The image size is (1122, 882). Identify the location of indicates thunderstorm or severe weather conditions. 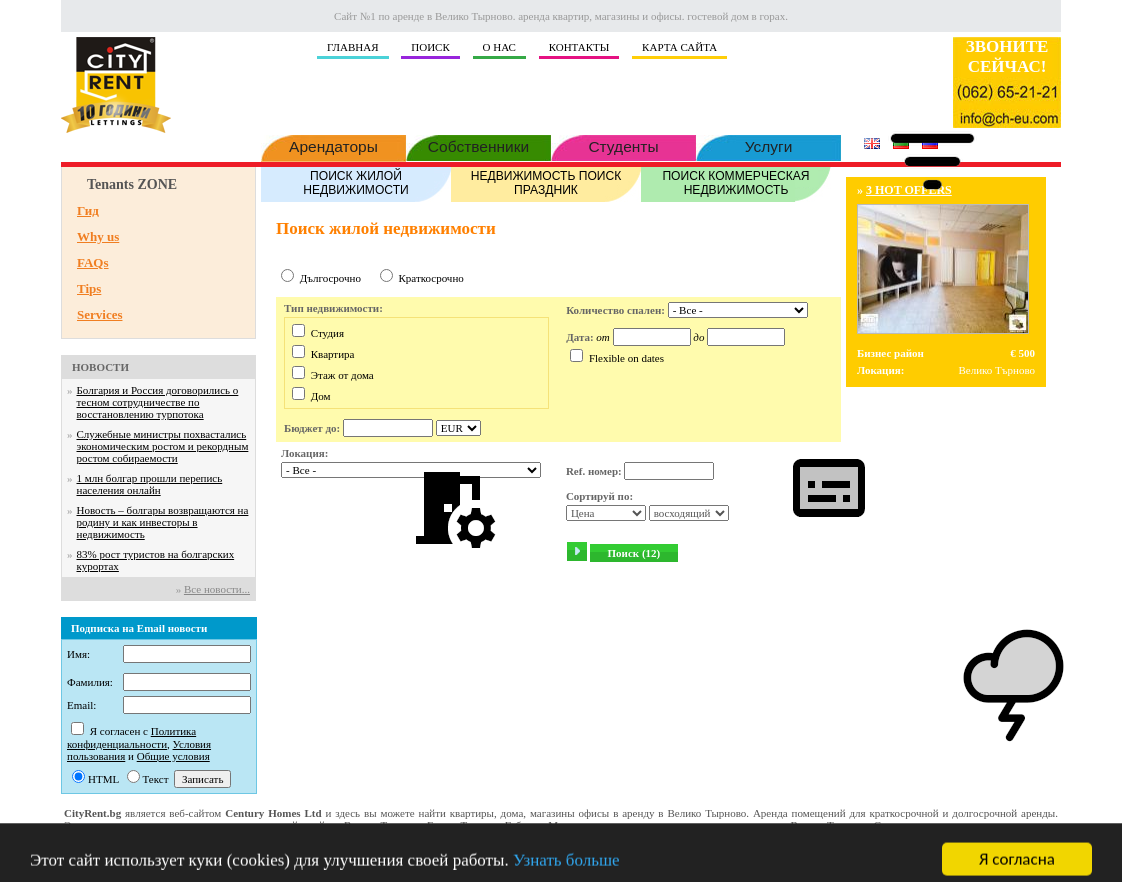
(1013, 683).